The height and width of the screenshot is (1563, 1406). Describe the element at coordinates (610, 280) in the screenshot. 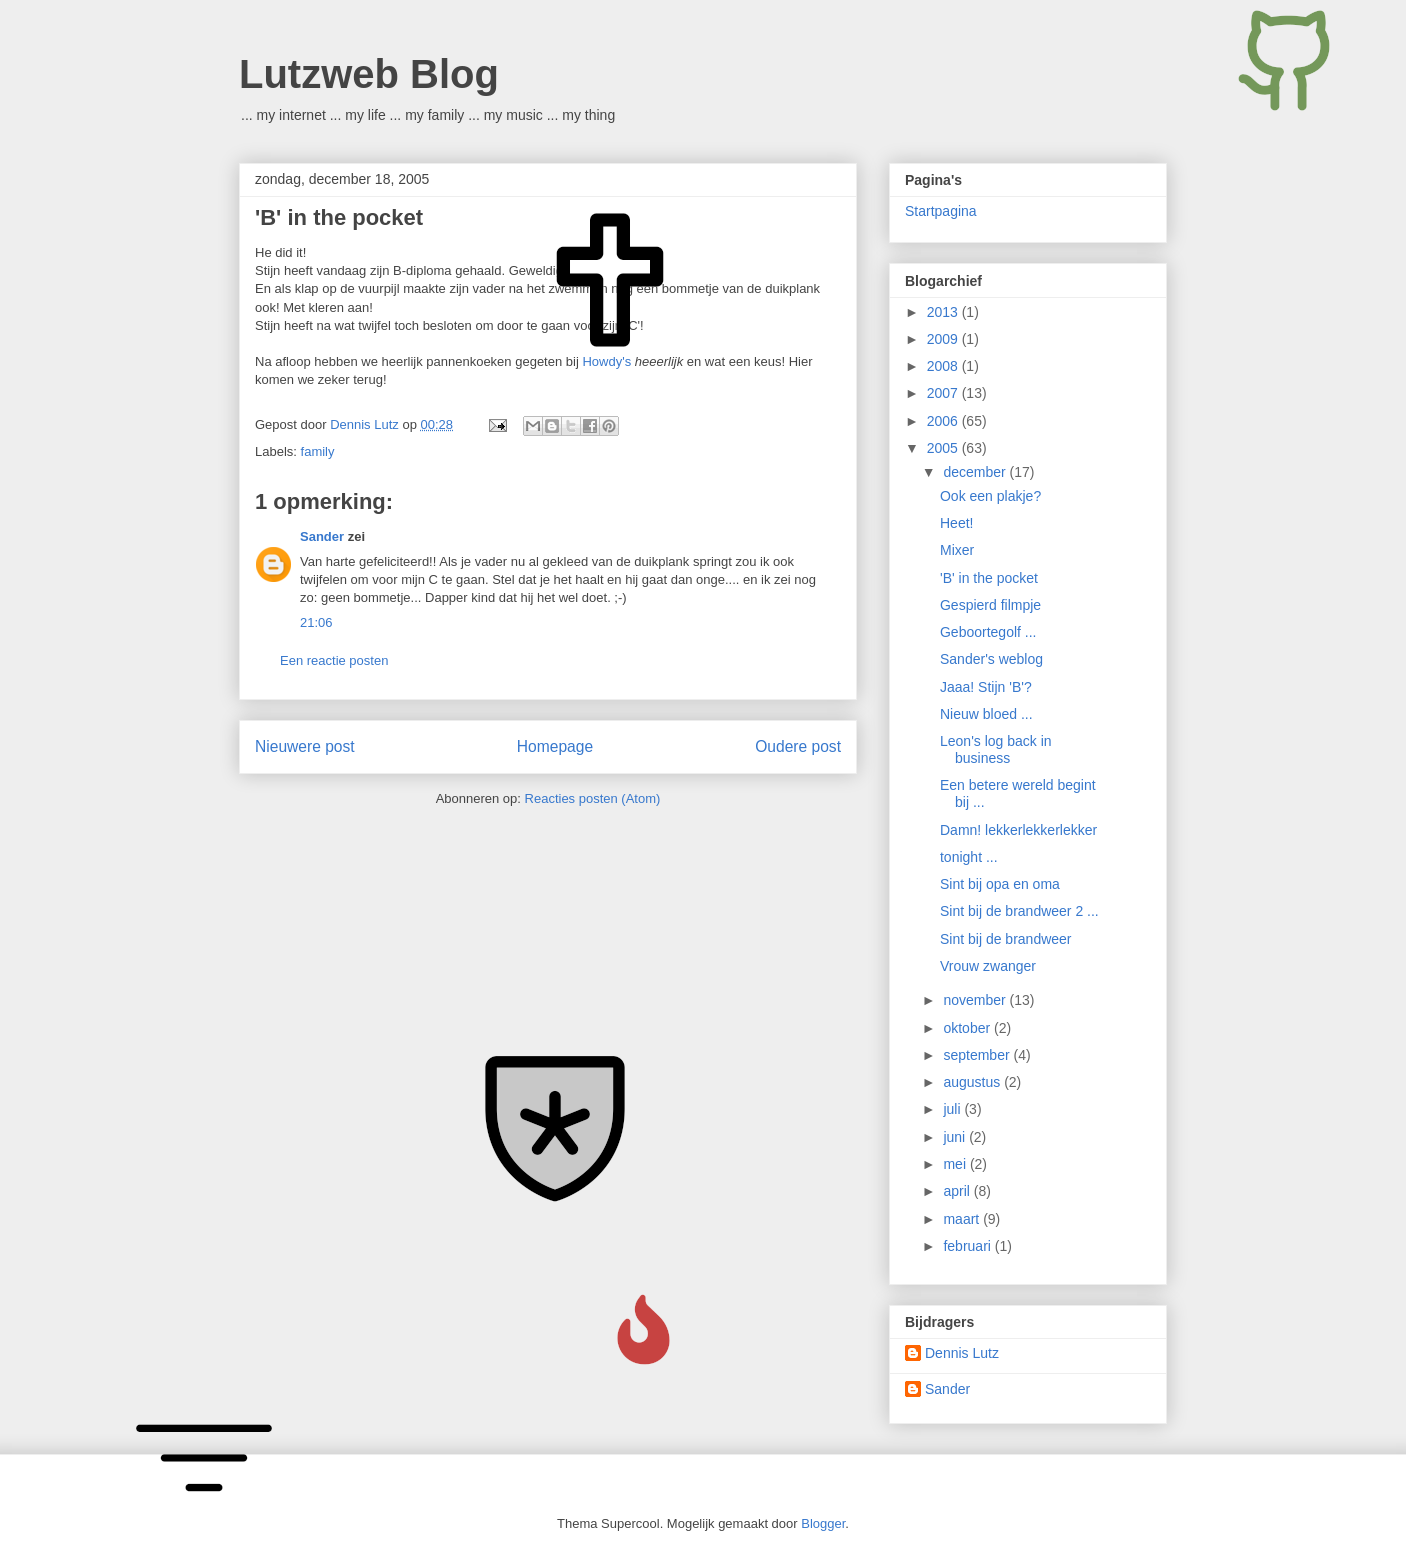

I see `religious or faith-related content` at that location.